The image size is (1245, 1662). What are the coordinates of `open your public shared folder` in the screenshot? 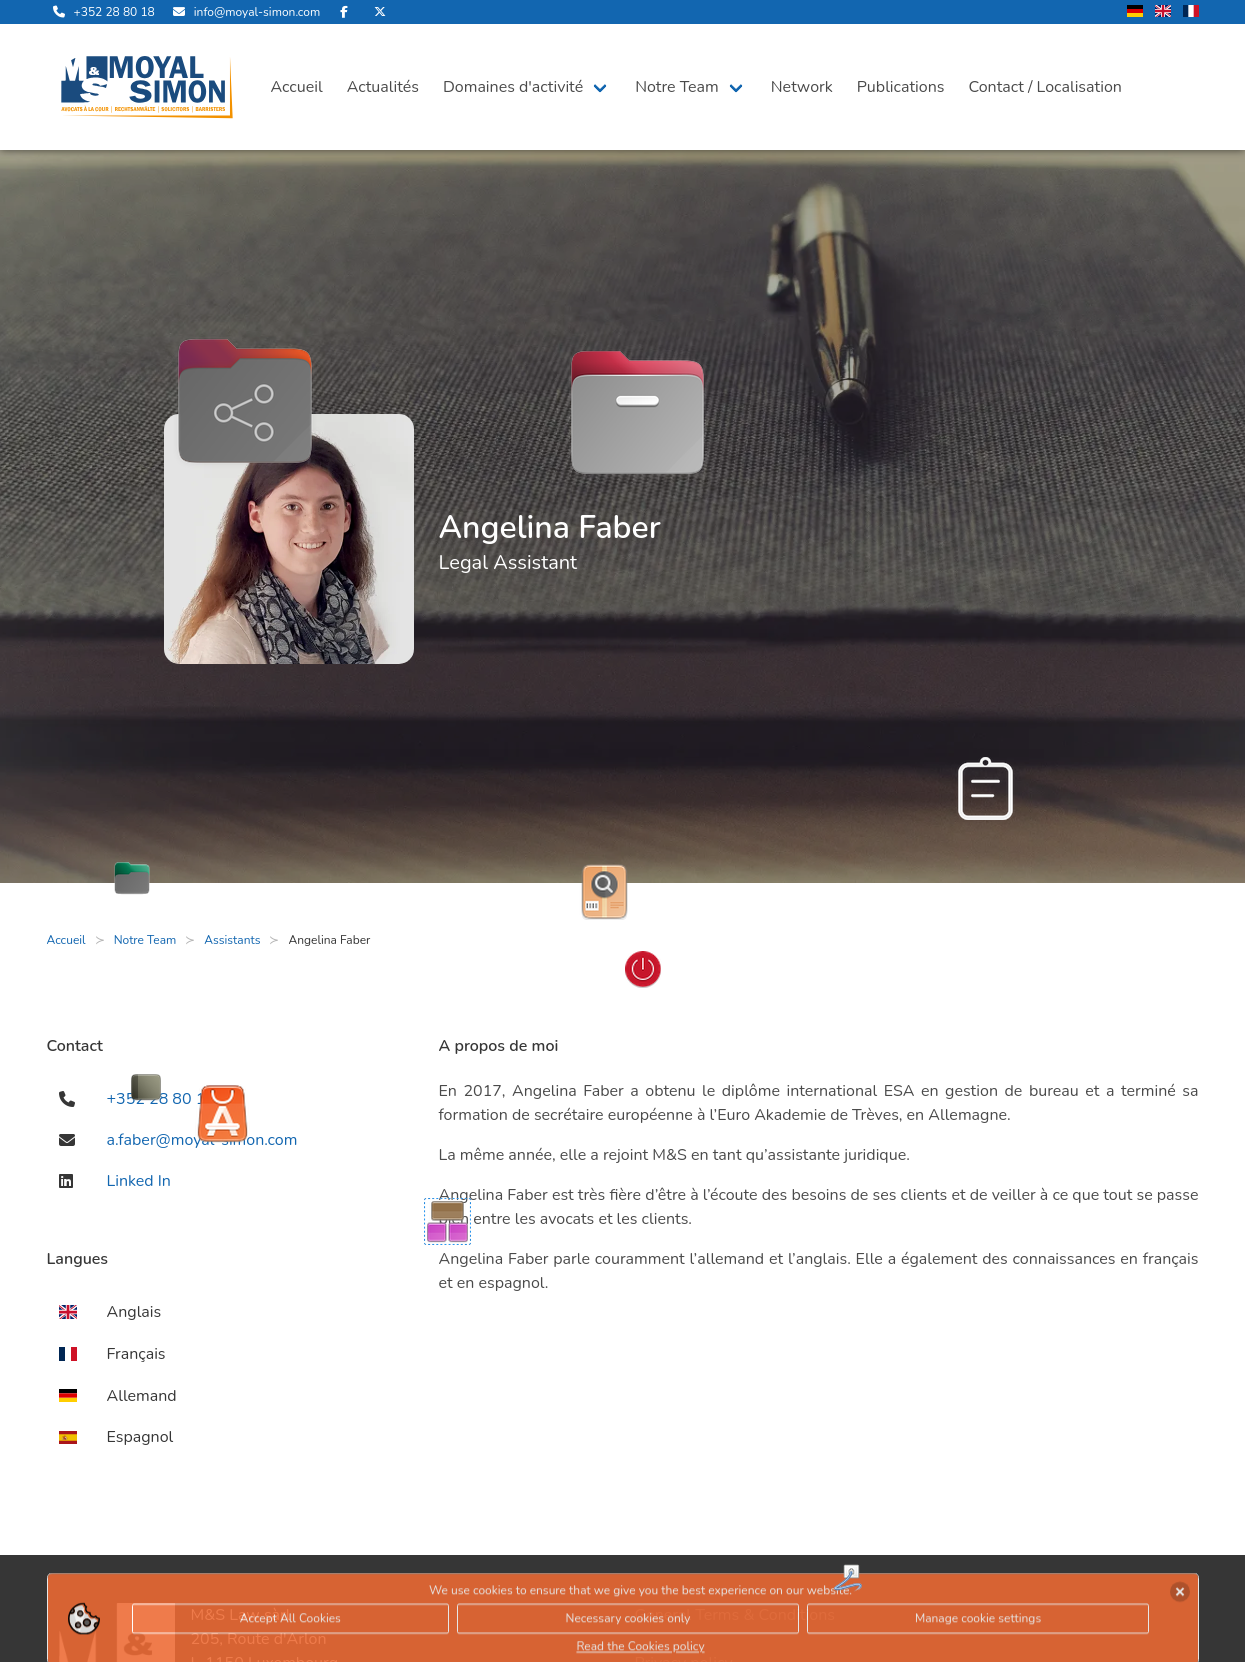 It's located at (245, 401).